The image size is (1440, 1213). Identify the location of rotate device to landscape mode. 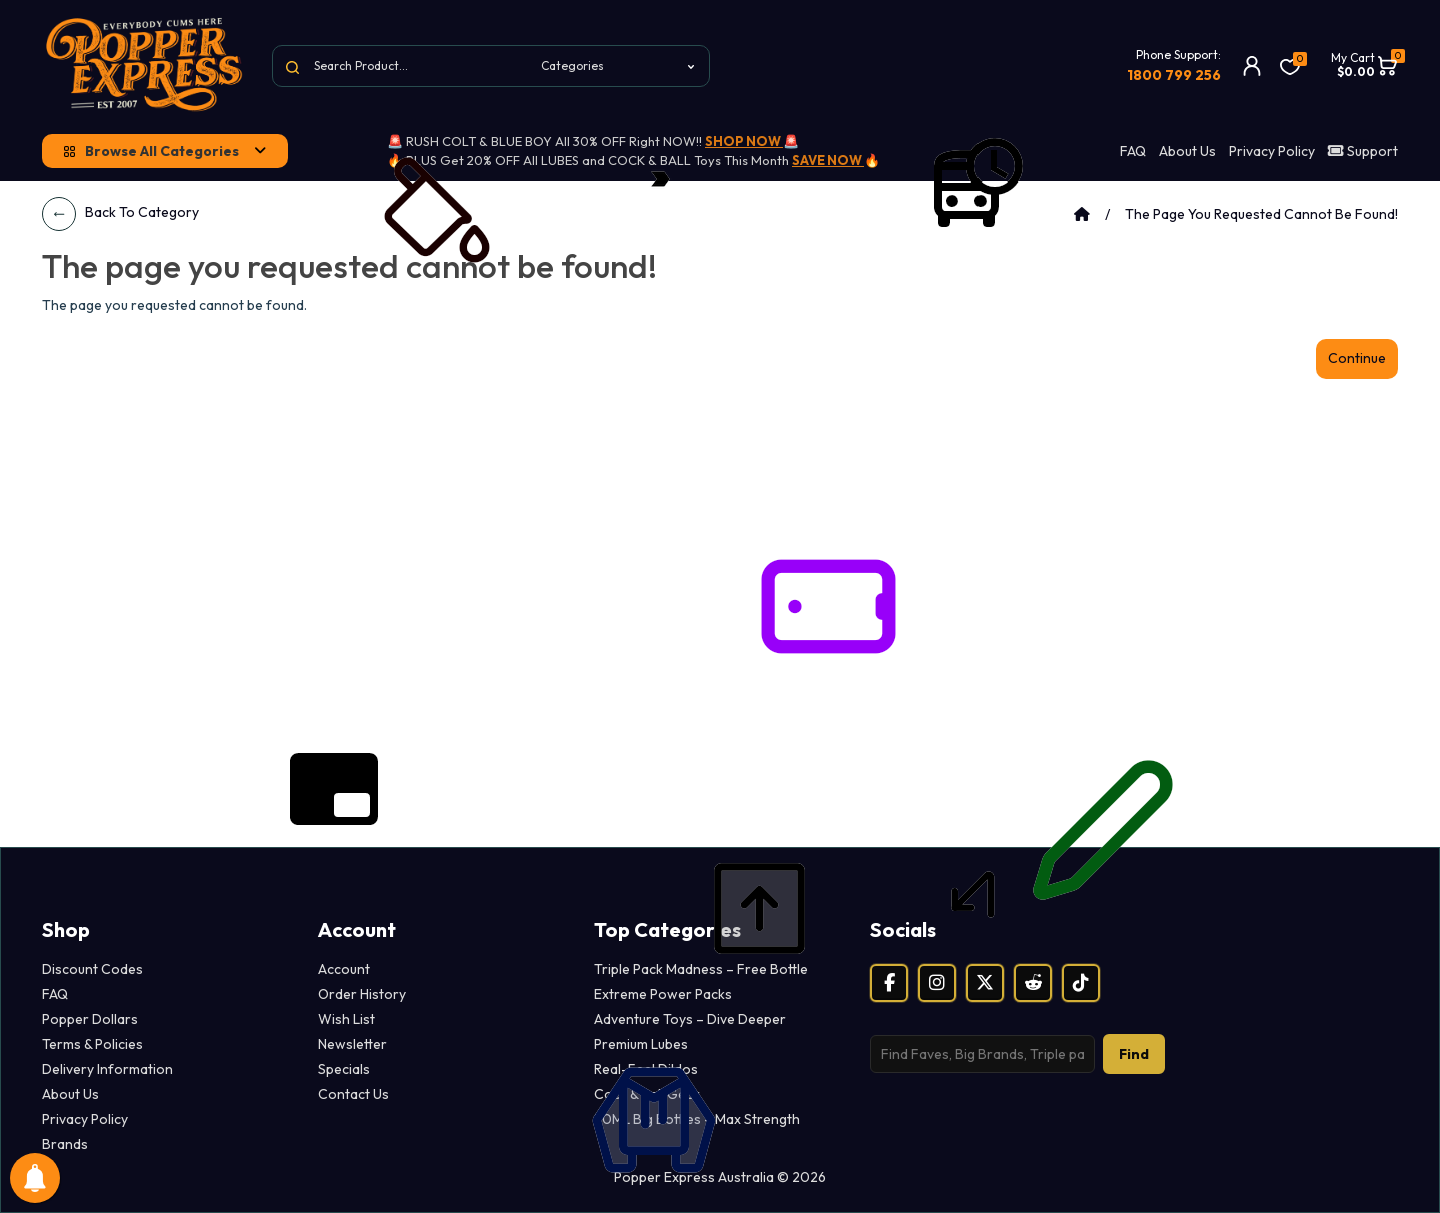
(828, 606).